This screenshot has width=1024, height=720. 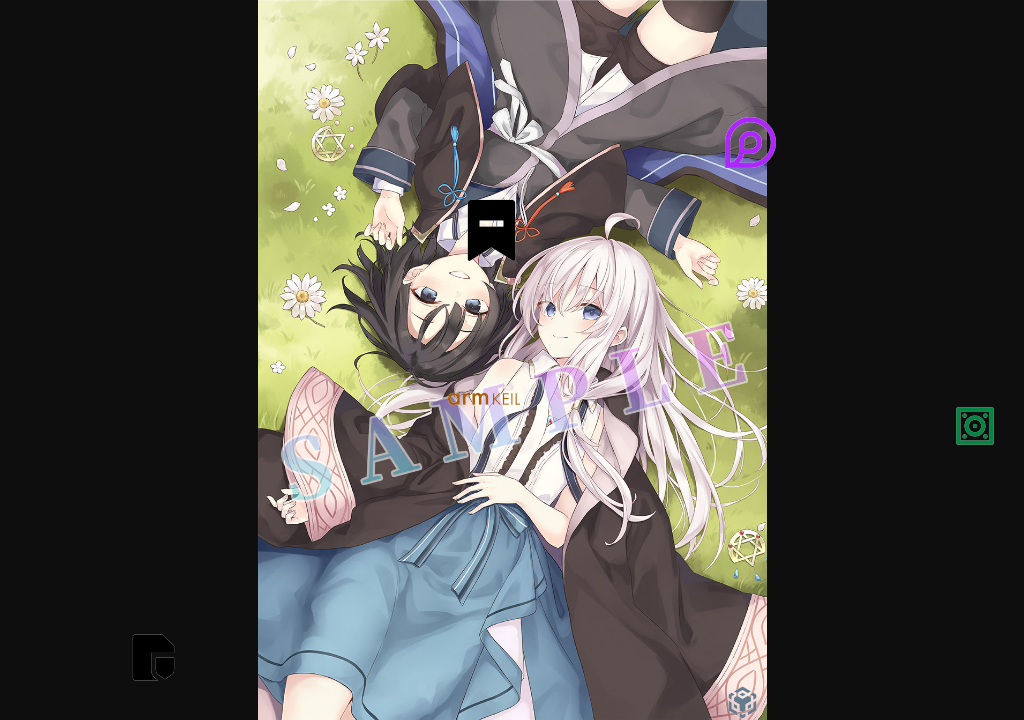 I want to click on binance coin (BNB) cryptocurrency logo, so click(x=742, y=702).